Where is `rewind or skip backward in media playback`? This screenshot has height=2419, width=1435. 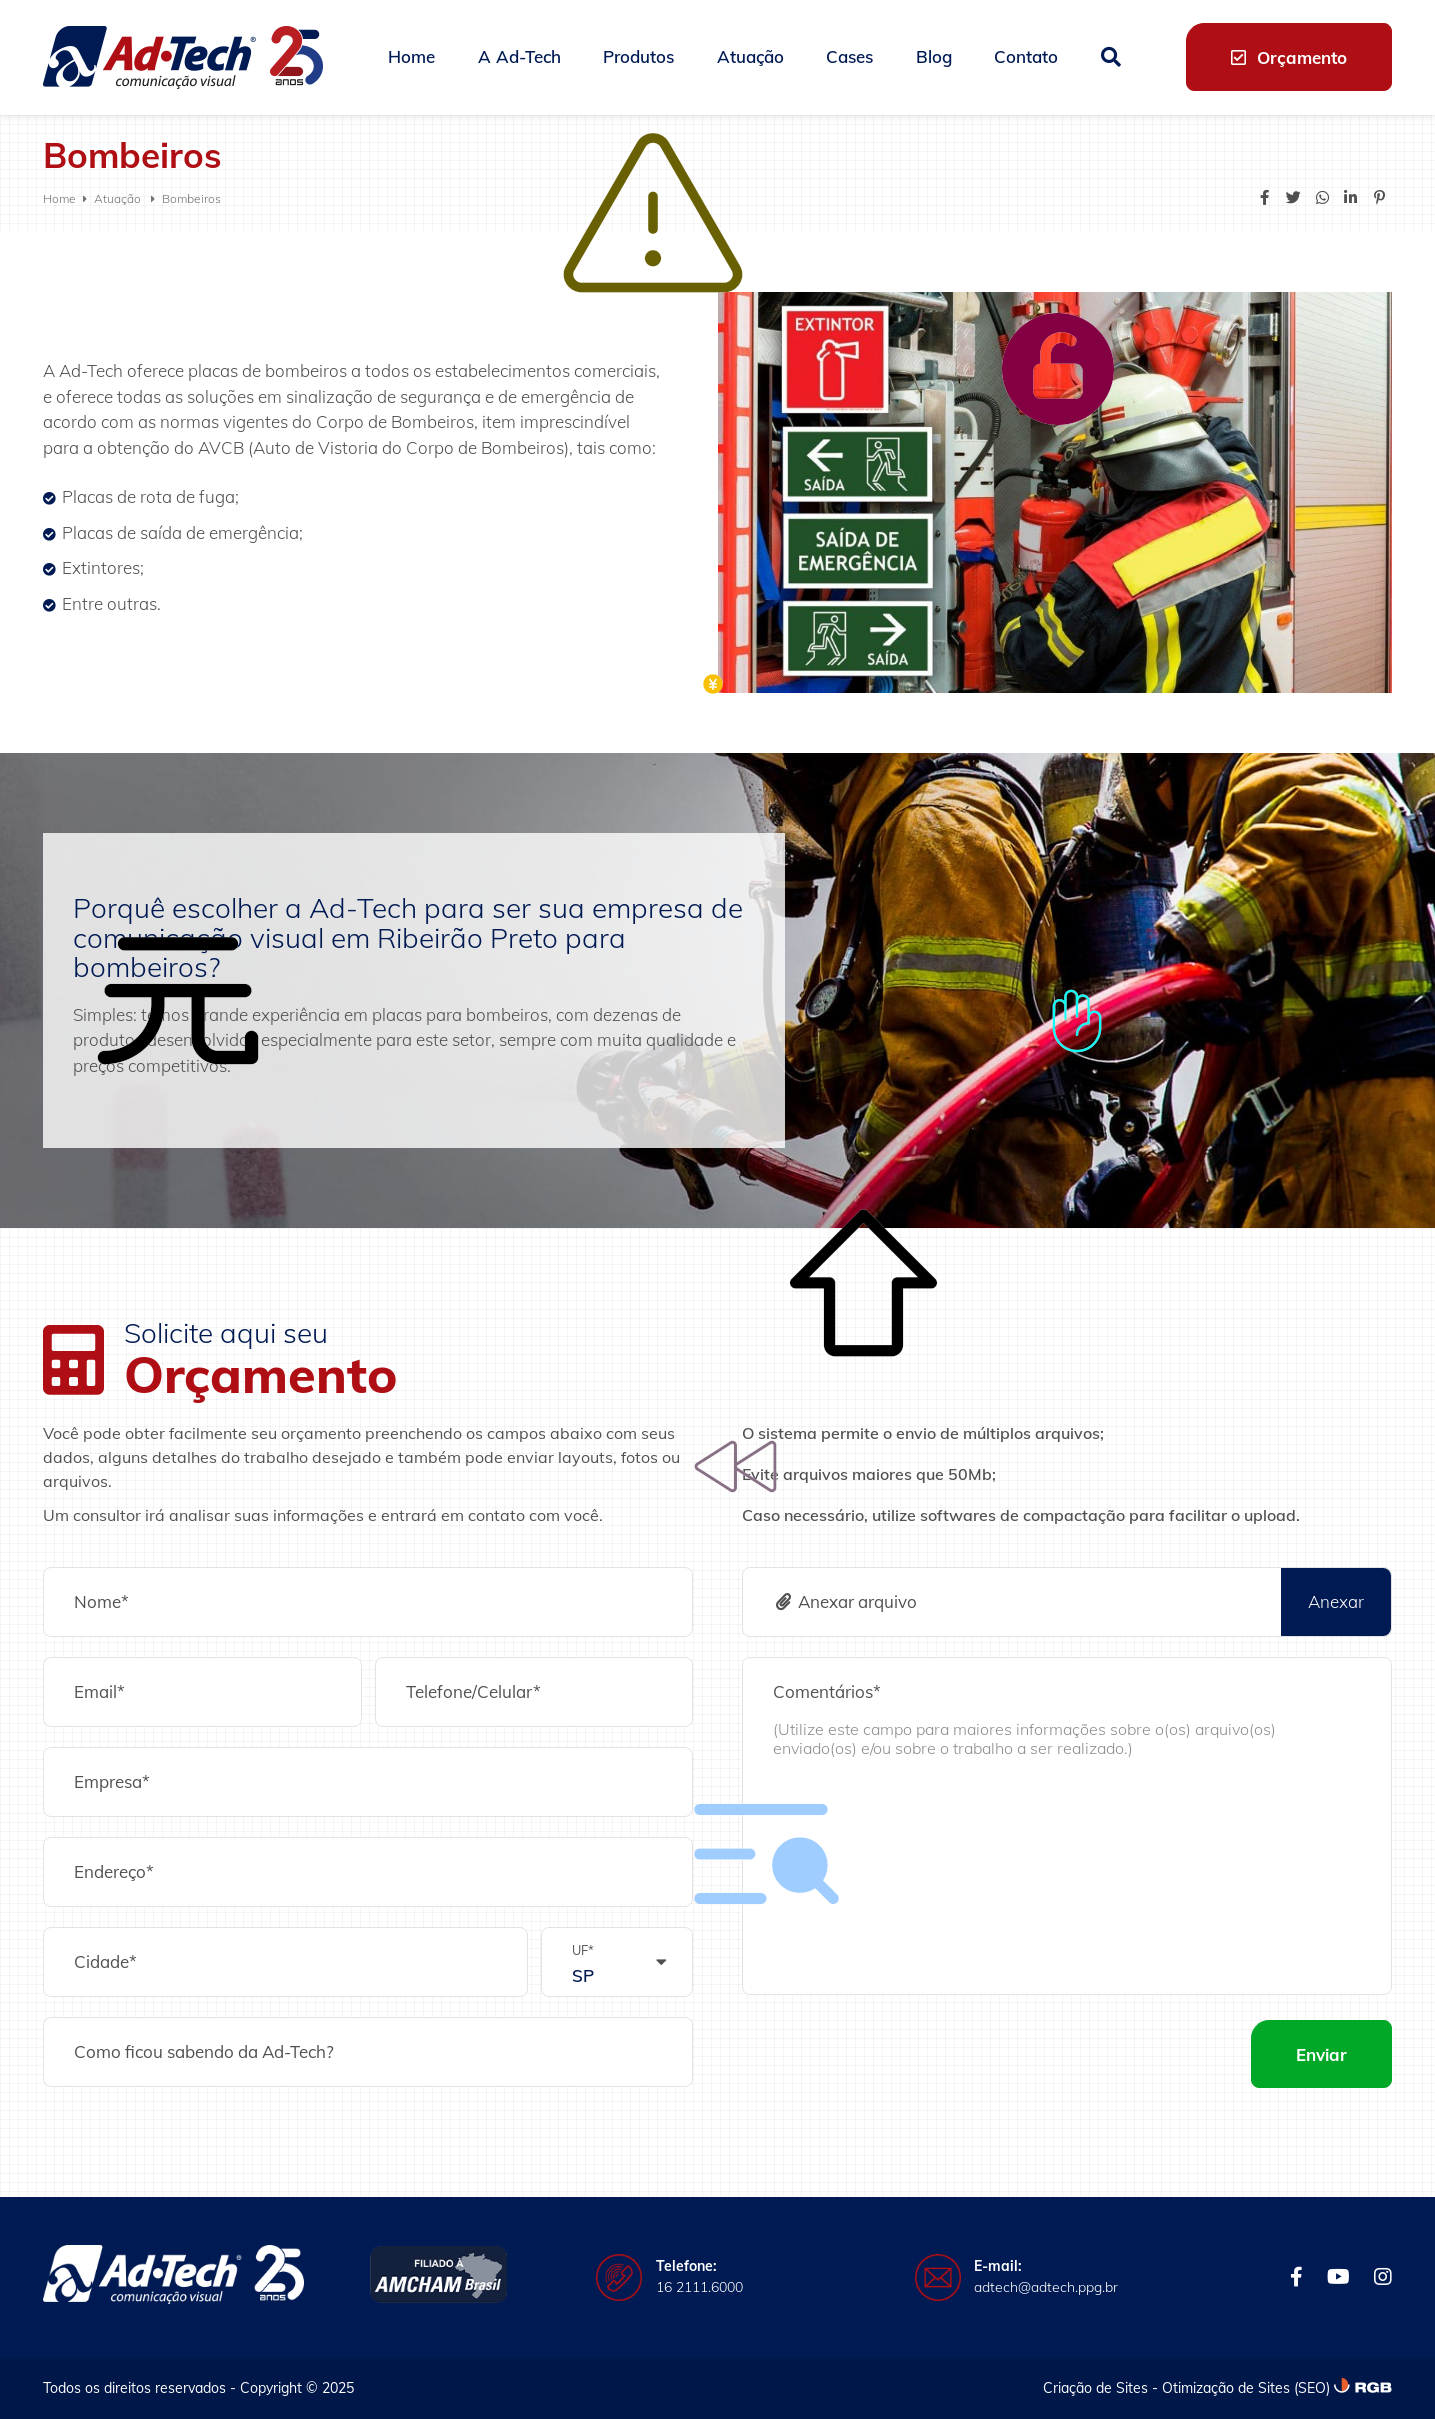 rewind or skip backward in media playback is located at coordinates (738, 1466).